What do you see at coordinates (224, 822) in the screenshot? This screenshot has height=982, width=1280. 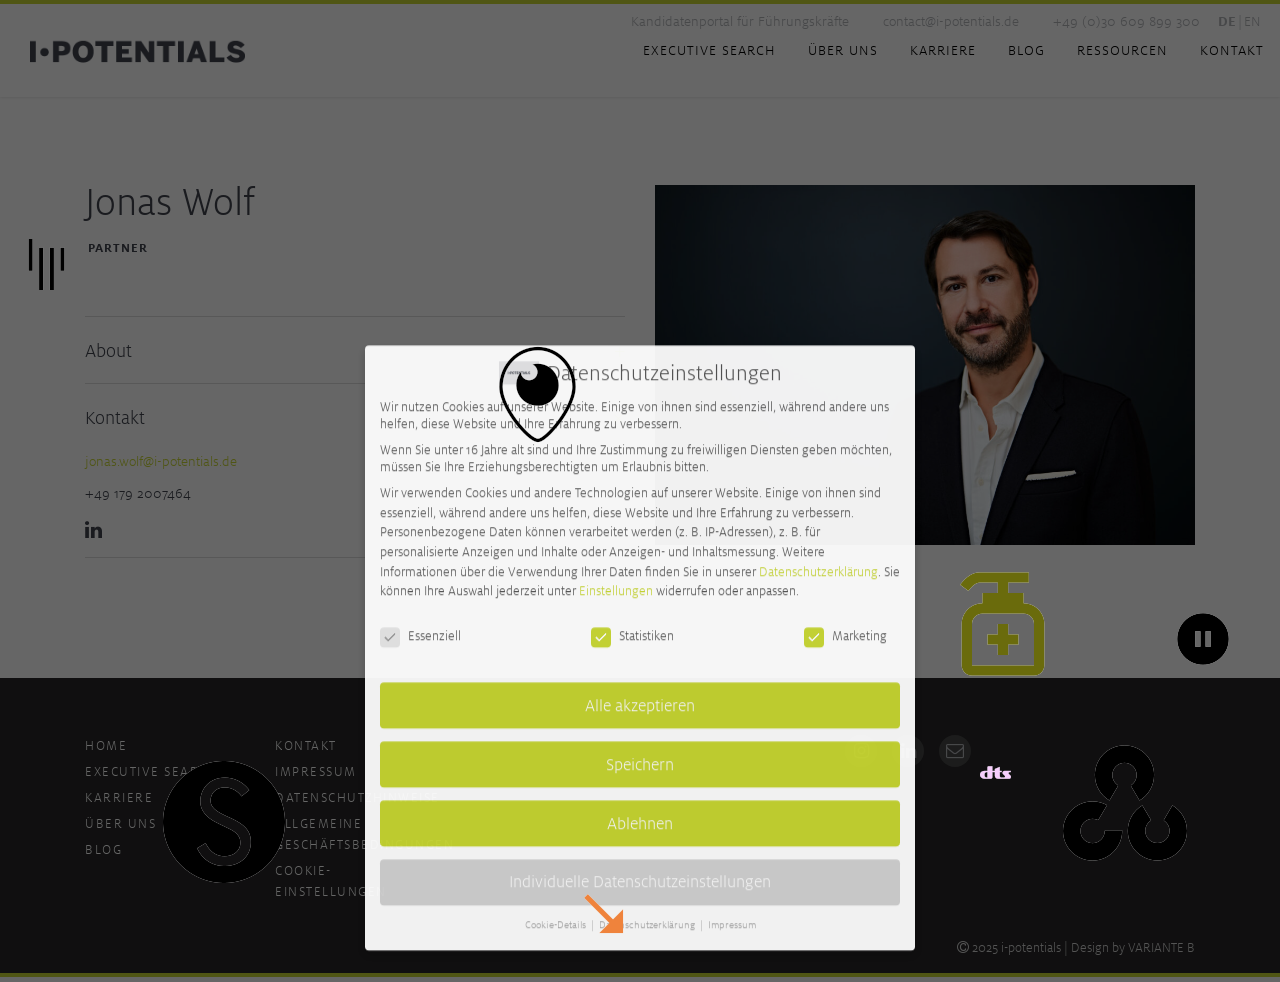 I see `swiper javascript library logo` at bounding box center [224, 822].